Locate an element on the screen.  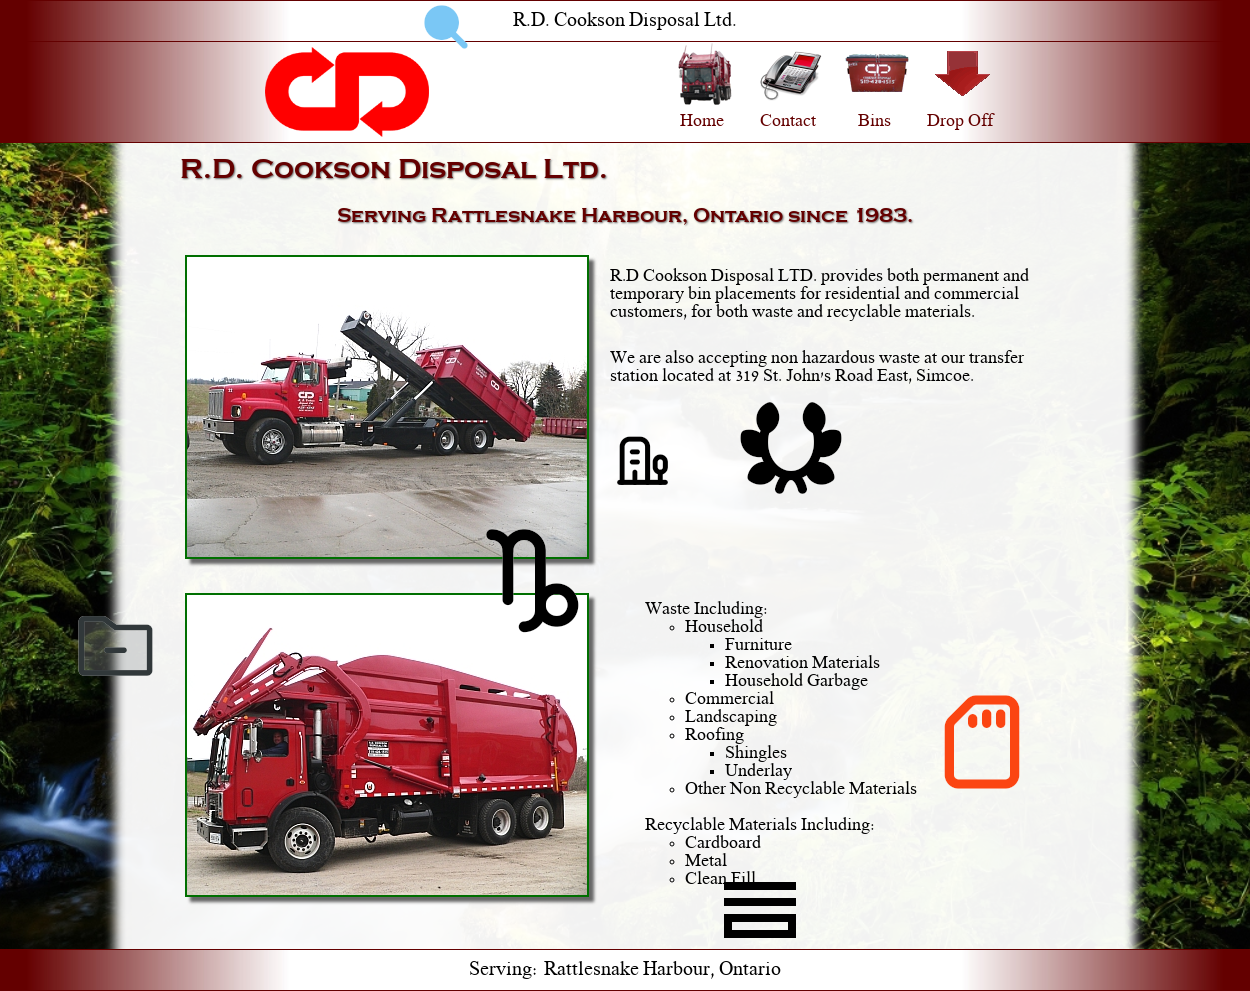
view property listings is located at coordinates (642, 459).